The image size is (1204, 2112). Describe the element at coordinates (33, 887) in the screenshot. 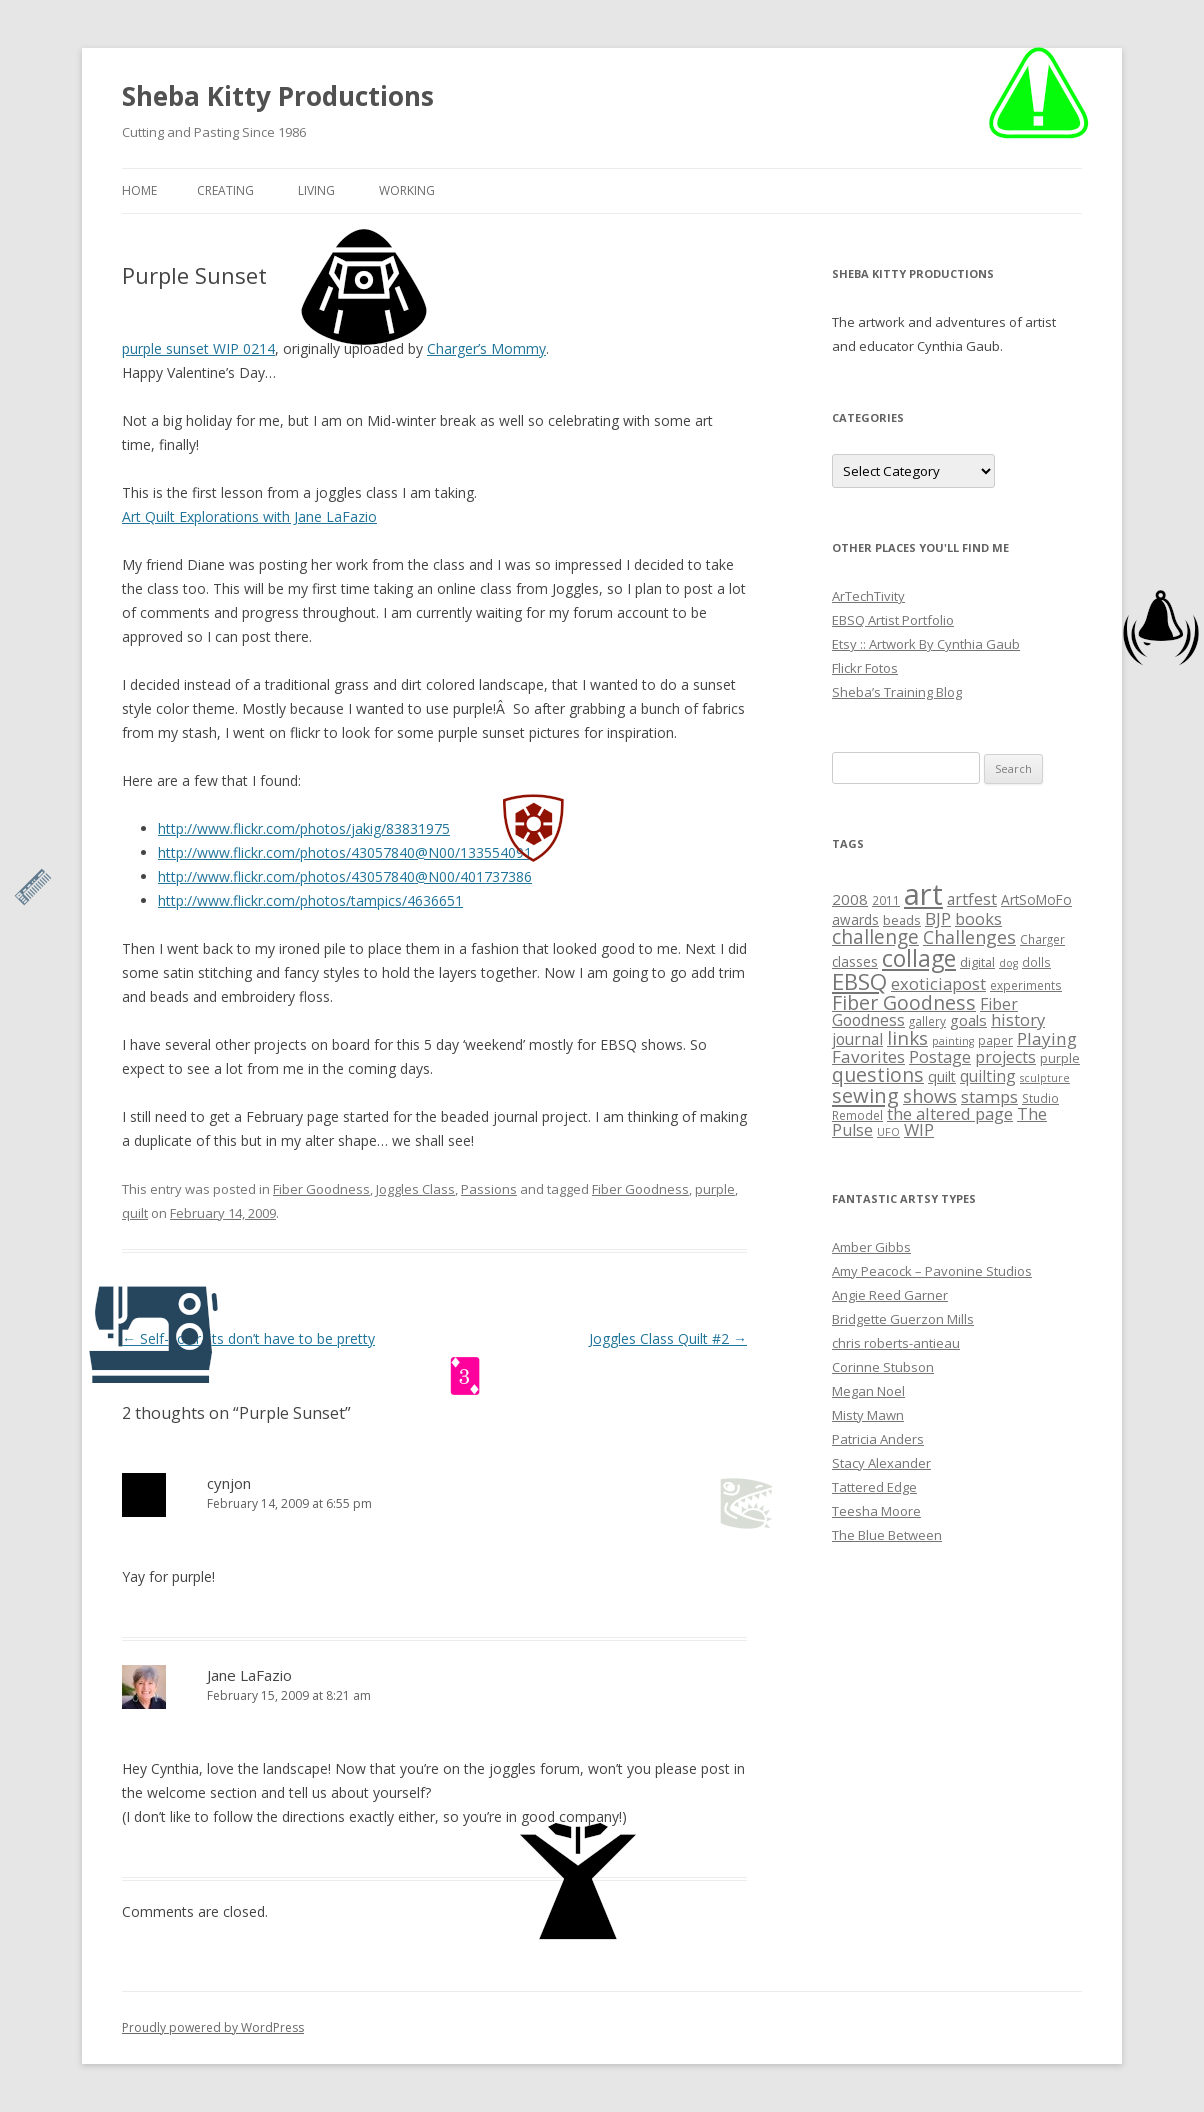

I see `open virtual piano or keyboard instrument` at that location.